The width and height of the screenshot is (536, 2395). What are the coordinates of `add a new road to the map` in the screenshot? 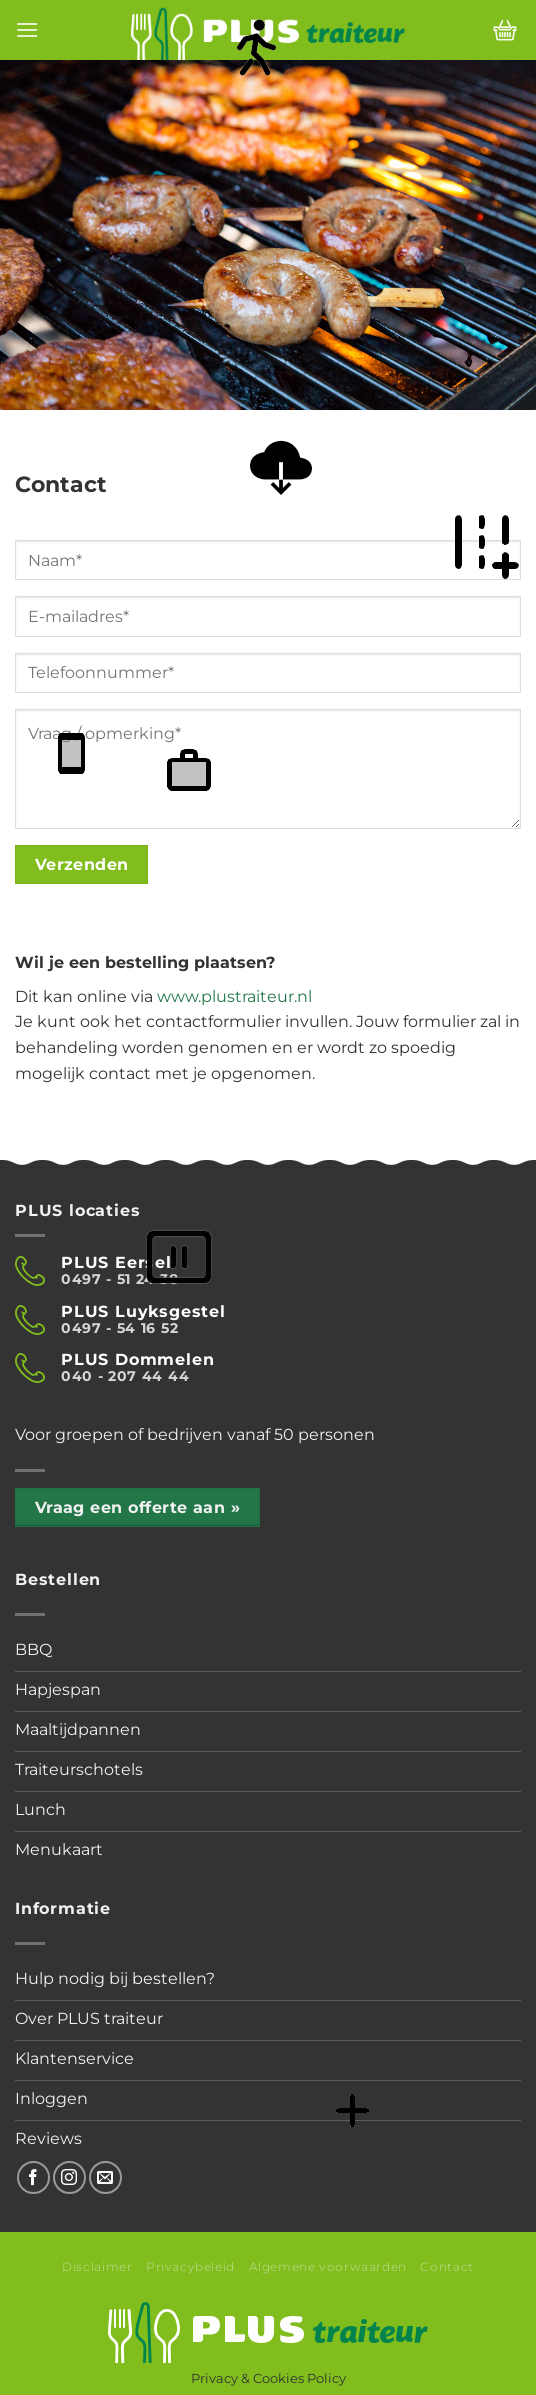 It's located at (482, 542).